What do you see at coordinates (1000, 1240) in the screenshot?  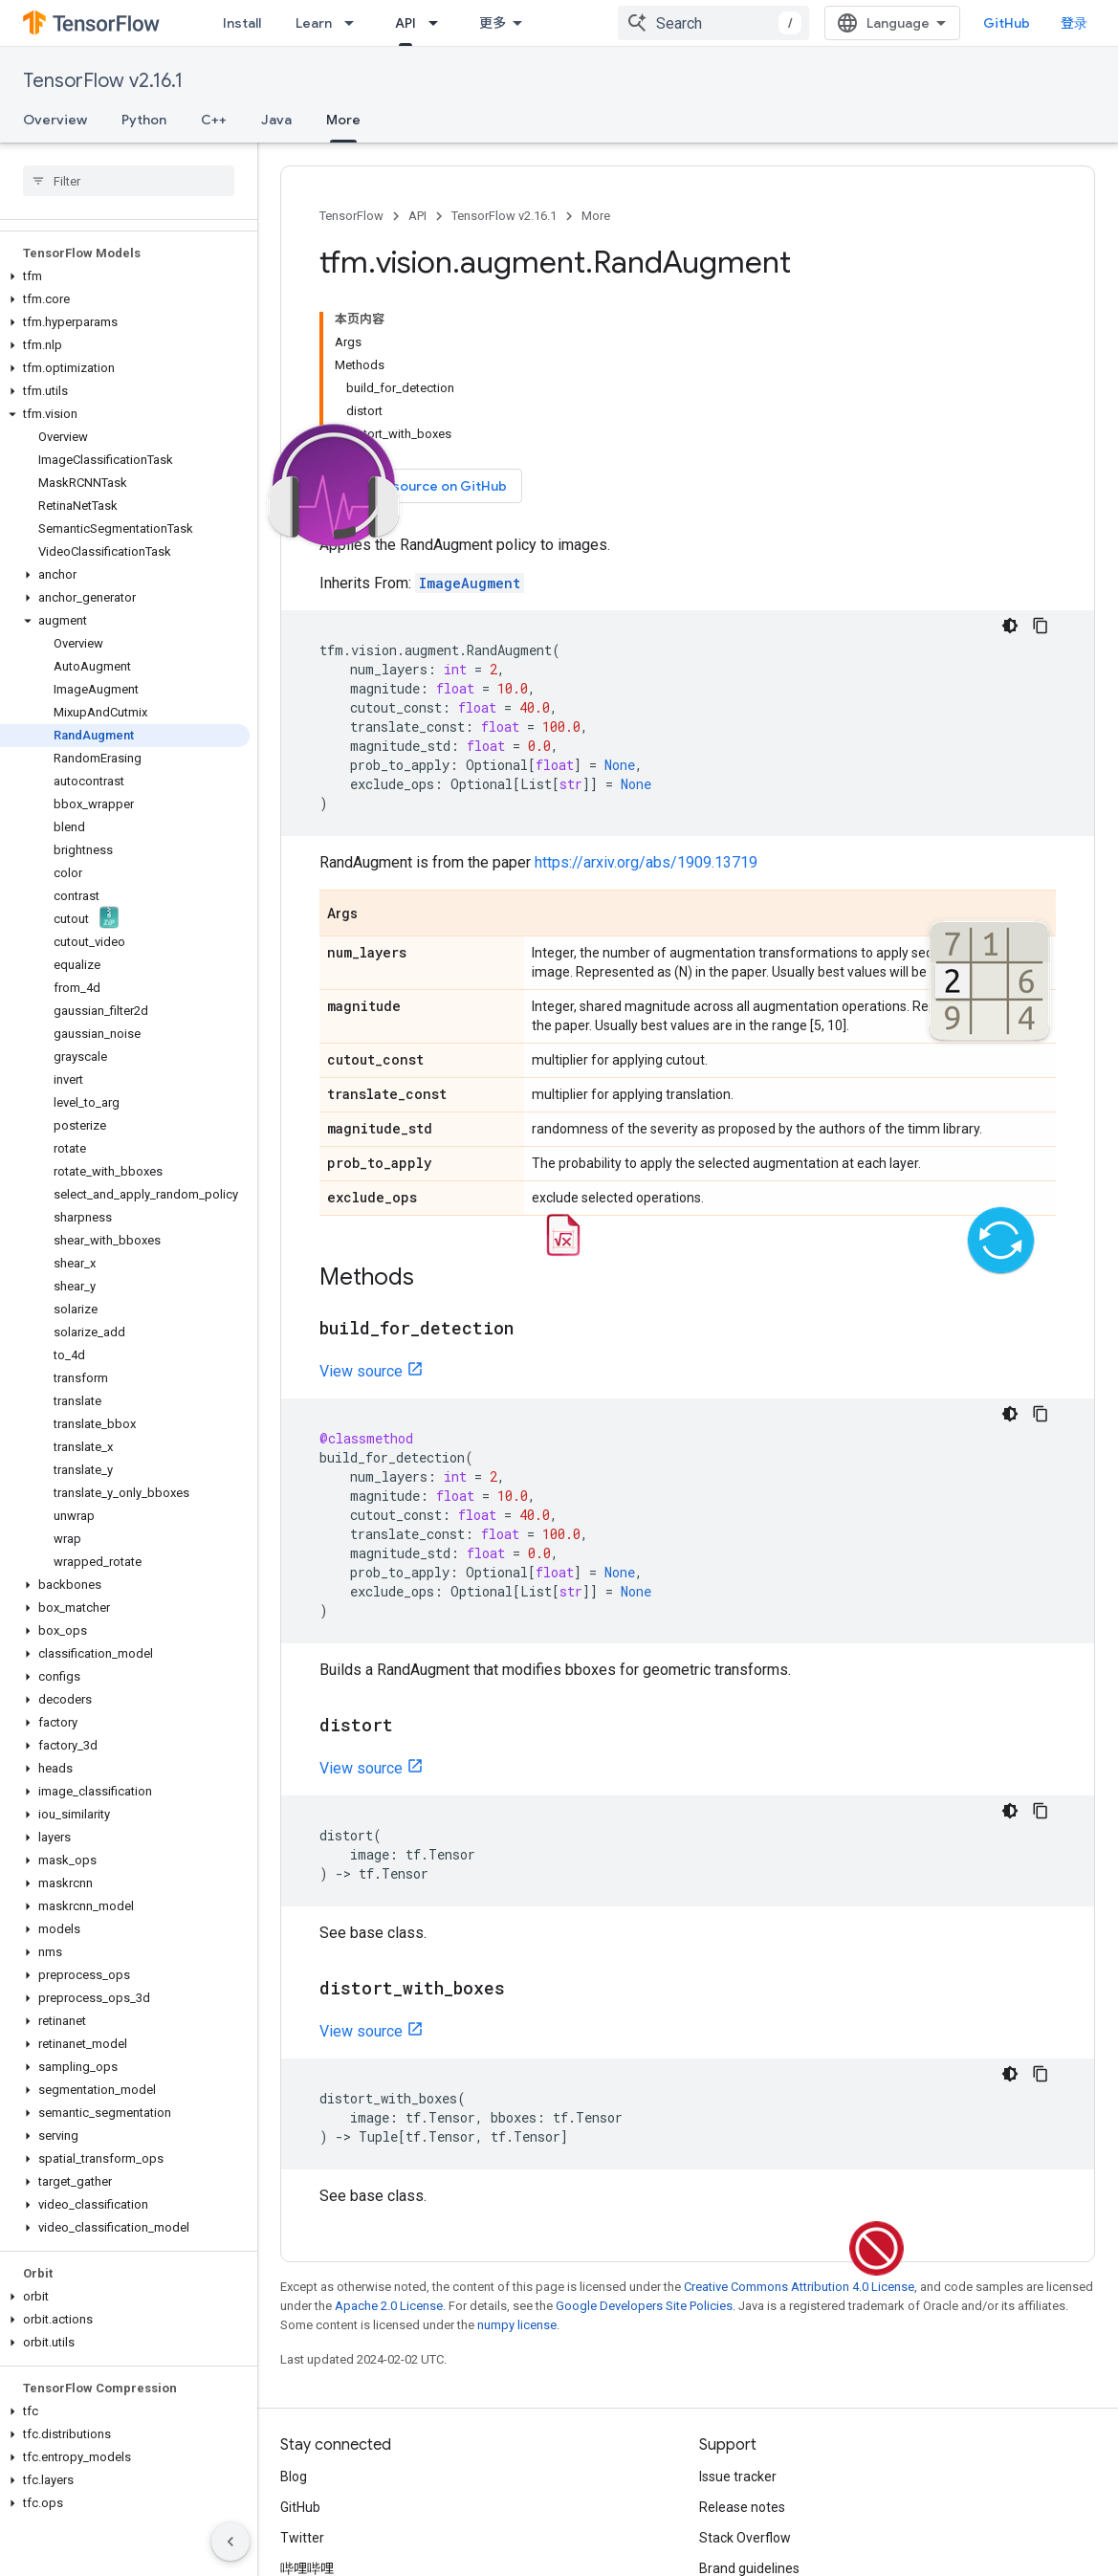 I see `indicates file is syncing with shared folder` at bounding box center [1000, 1240].